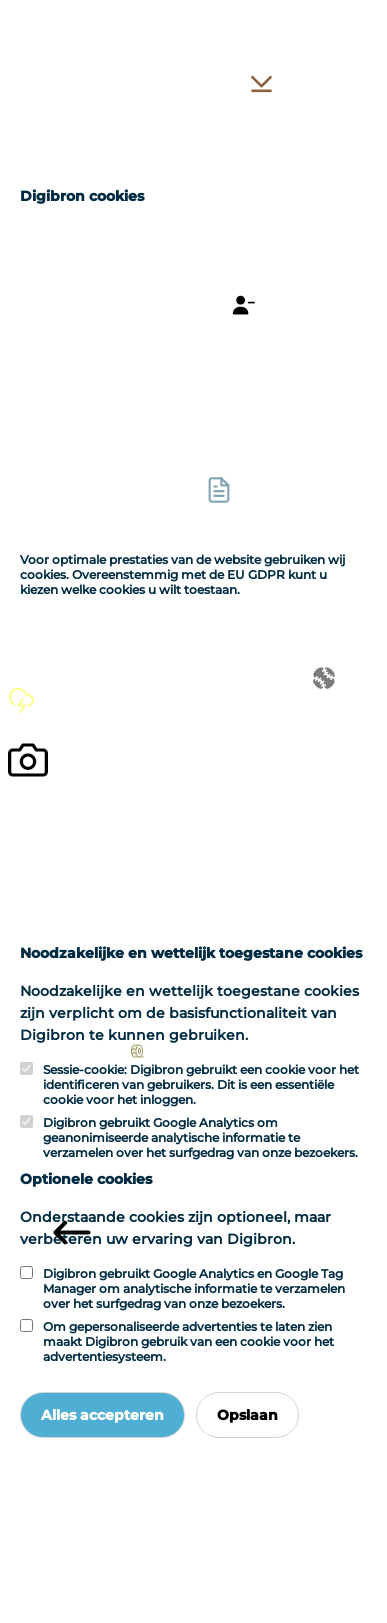 The image size is (387, 1623). I want to click on go back to previous screen, so click(71, 1232).